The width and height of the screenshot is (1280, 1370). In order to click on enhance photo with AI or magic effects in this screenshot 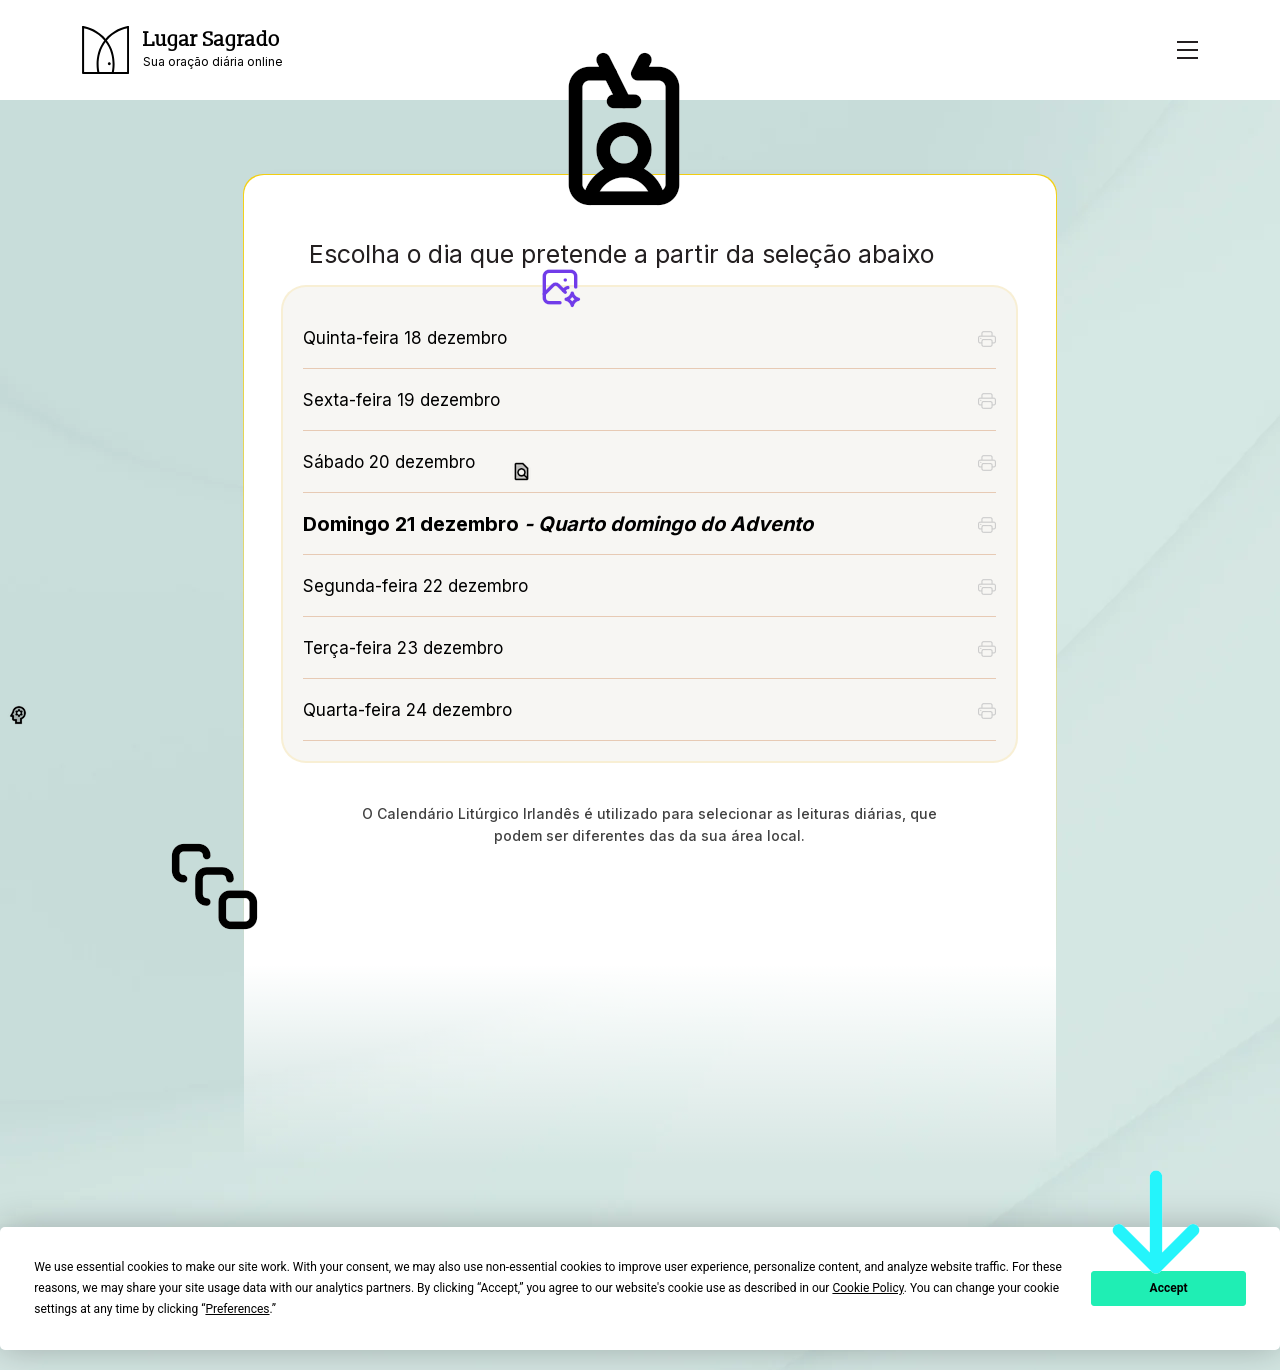, I will do `click(560, 287)`.